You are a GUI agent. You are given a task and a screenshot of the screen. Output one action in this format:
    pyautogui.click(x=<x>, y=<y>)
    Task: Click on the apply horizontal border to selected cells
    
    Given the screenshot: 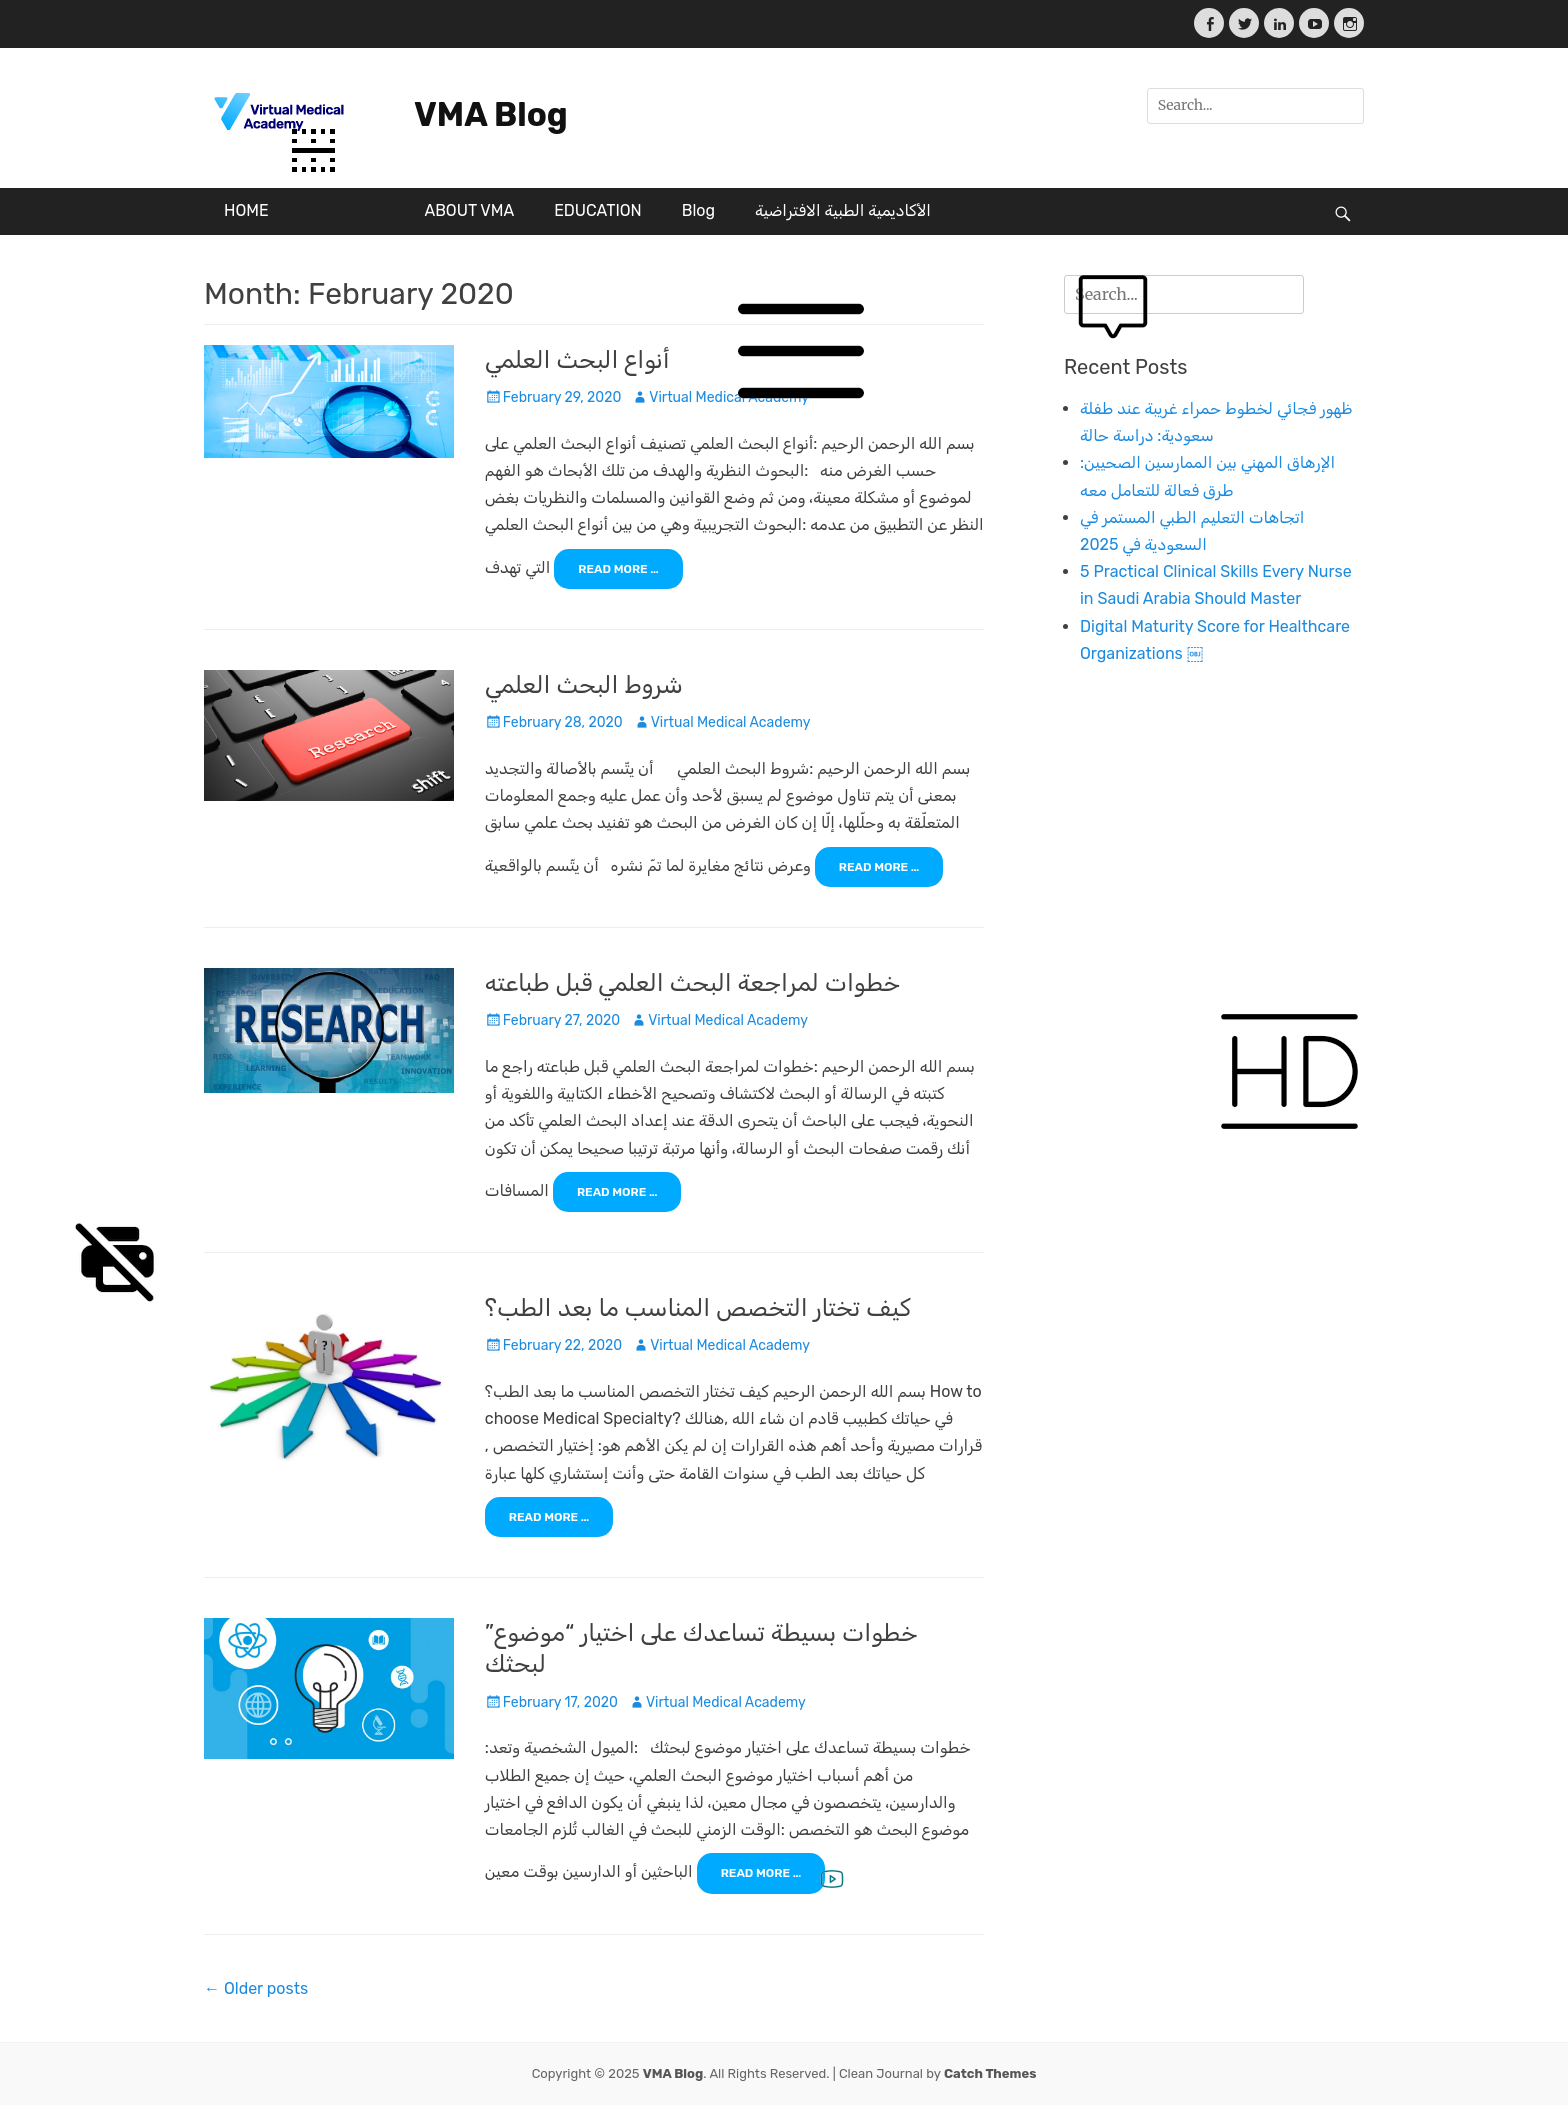 What is the action you would take?
    pyautogui.click(x=313, y=150)
    